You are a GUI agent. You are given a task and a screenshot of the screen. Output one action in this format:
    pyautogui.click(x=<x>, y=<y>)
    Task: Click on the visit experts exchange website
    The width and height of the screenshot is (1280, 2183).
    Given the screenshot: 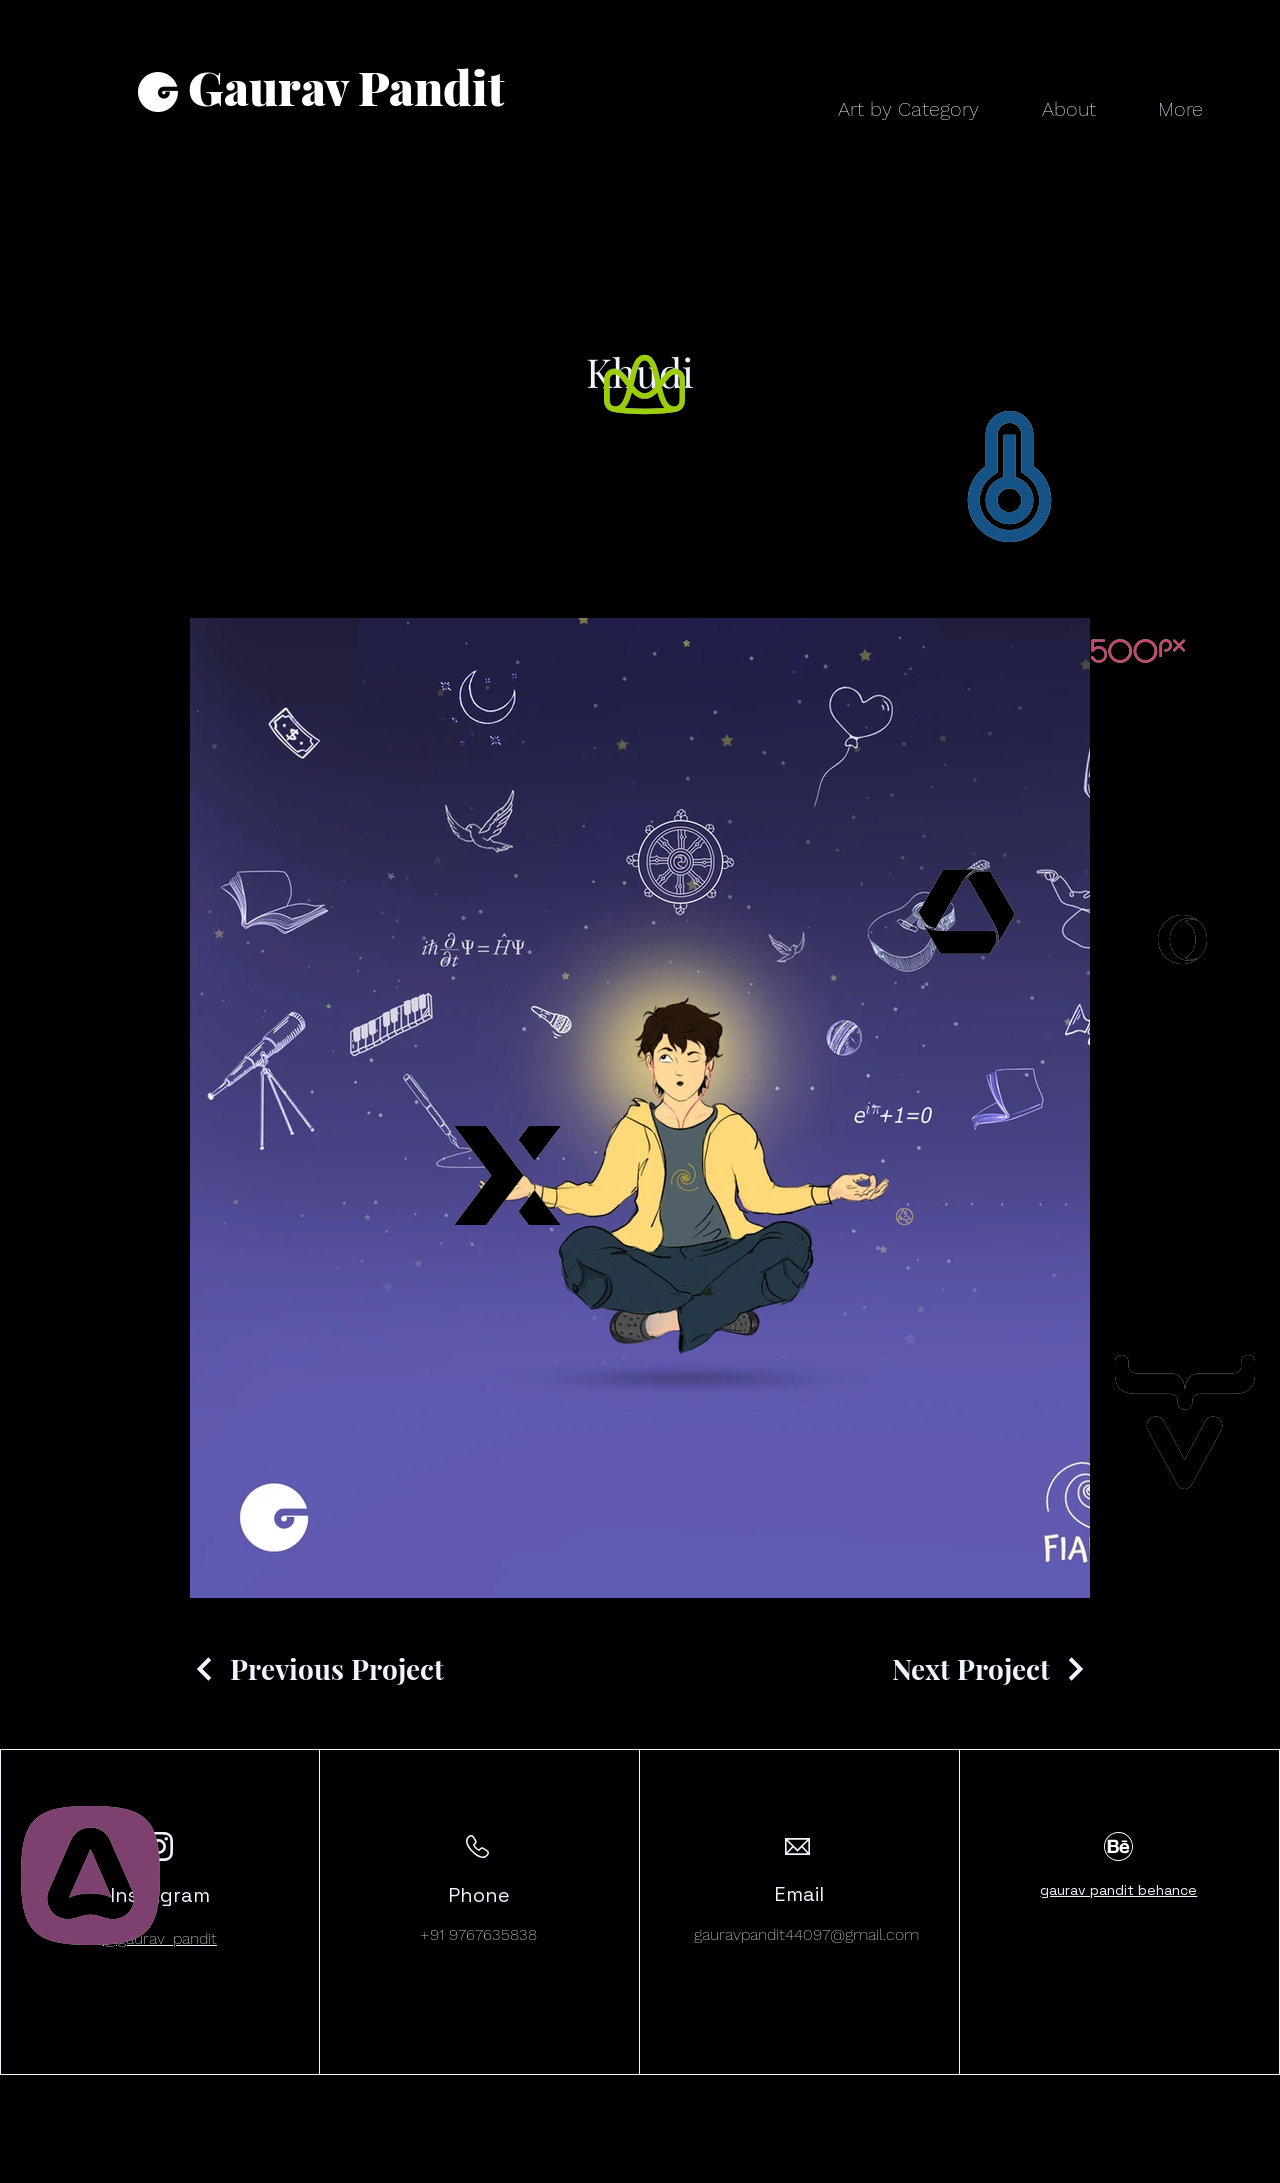 What is the action you would take?
    pyautogui.click(x=507, y=1175)
    